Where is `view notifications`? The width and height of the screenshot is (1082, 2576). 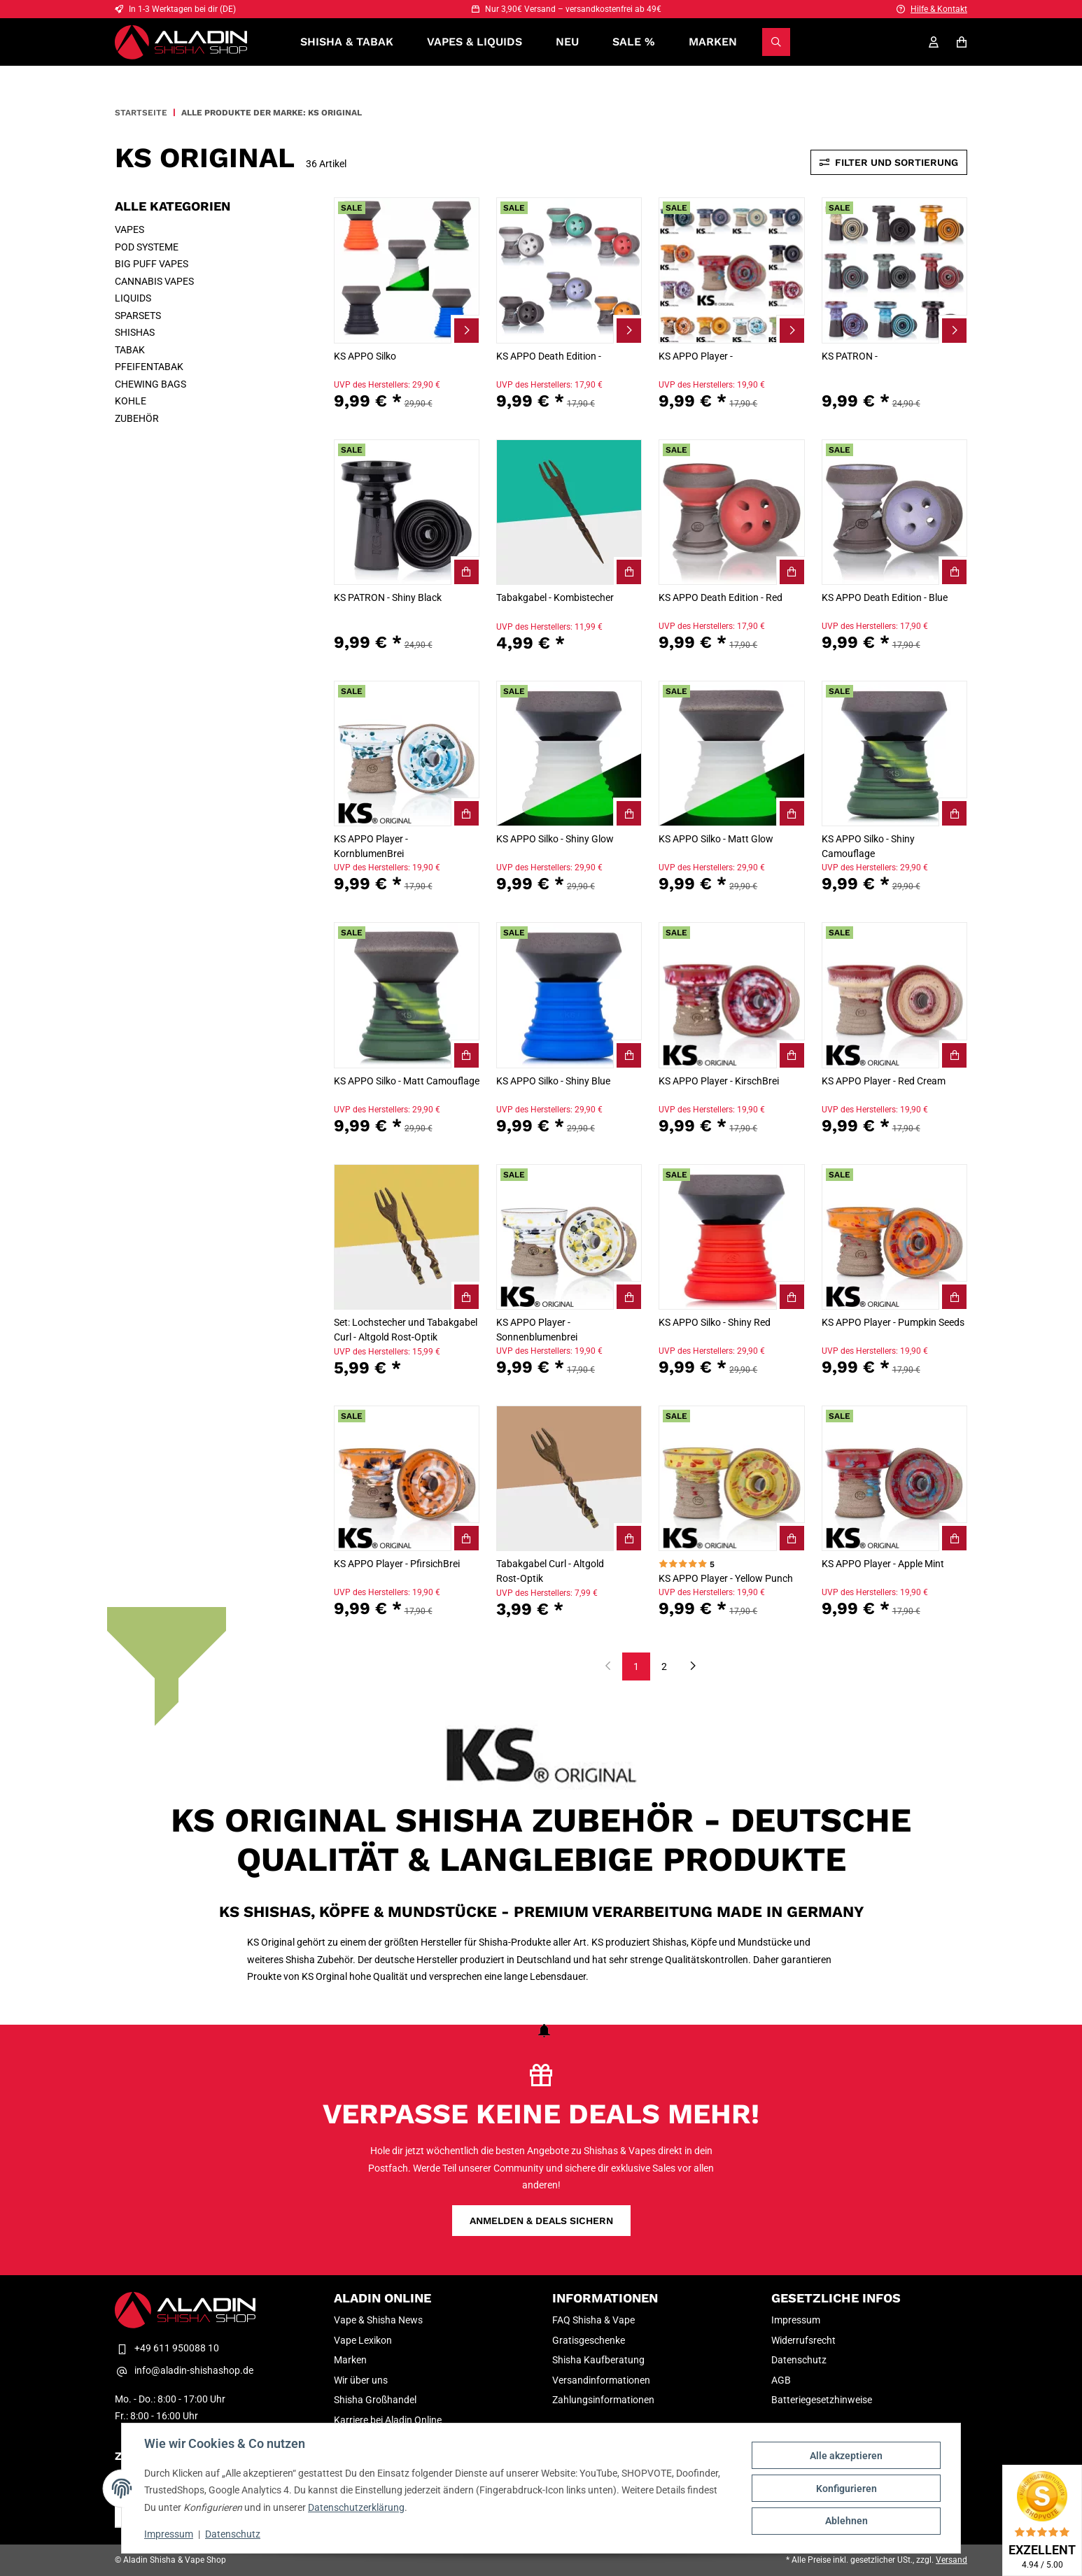
view notifications is located at coordinates (544, 2030).